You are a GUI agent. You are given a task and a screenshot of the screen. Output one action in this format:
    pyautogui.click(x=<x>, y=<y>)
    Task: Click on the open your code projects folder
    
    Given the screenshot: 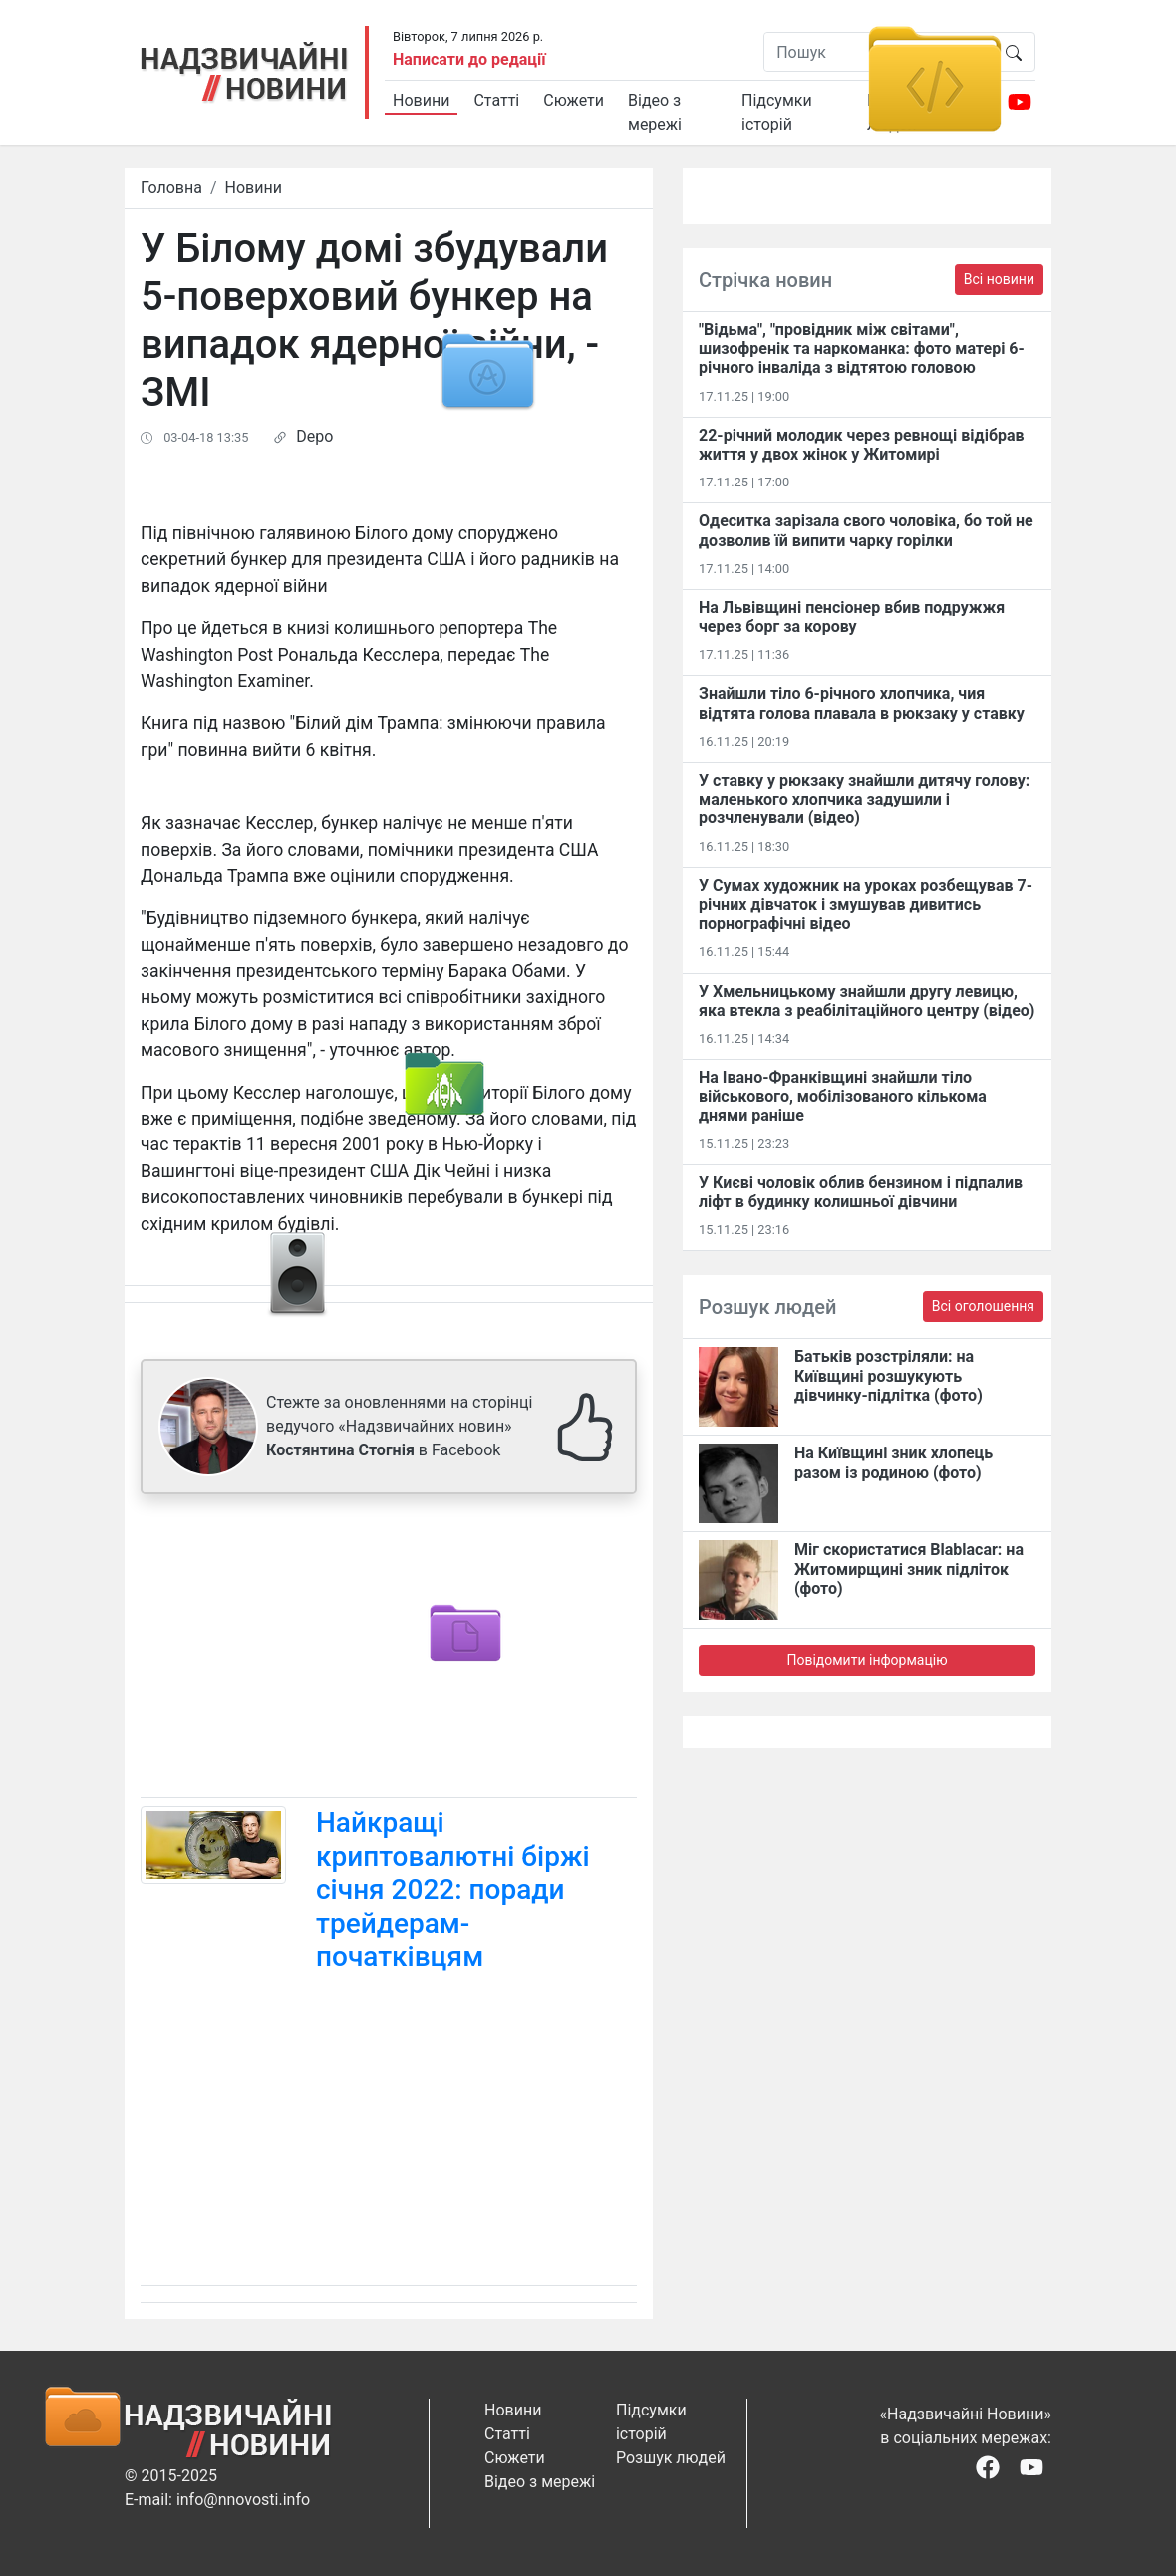 What is the action you would take?
    pyautogui.click(x=935, y=79)
    